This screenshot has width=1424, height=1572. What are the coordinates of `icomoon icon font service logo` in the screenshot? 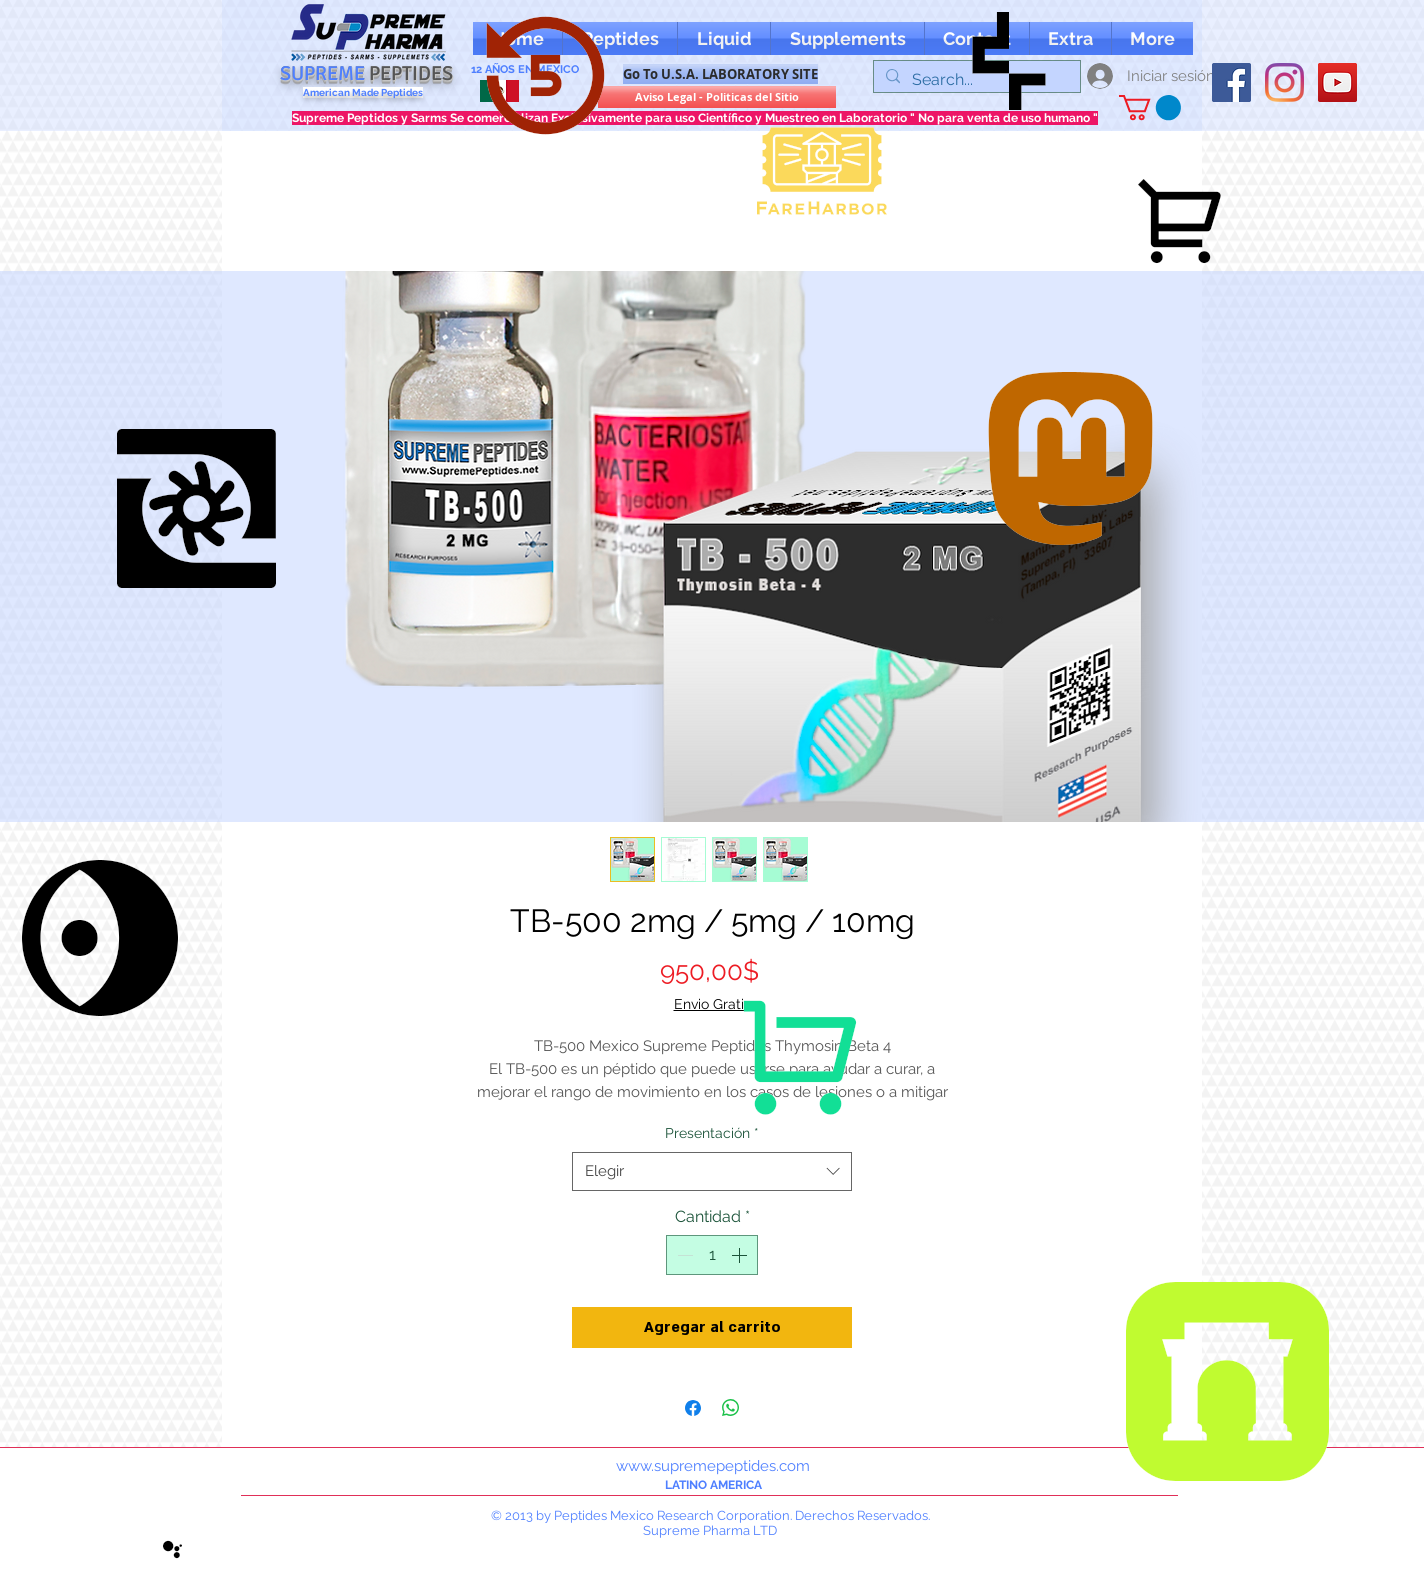 It's located at (100, 938).